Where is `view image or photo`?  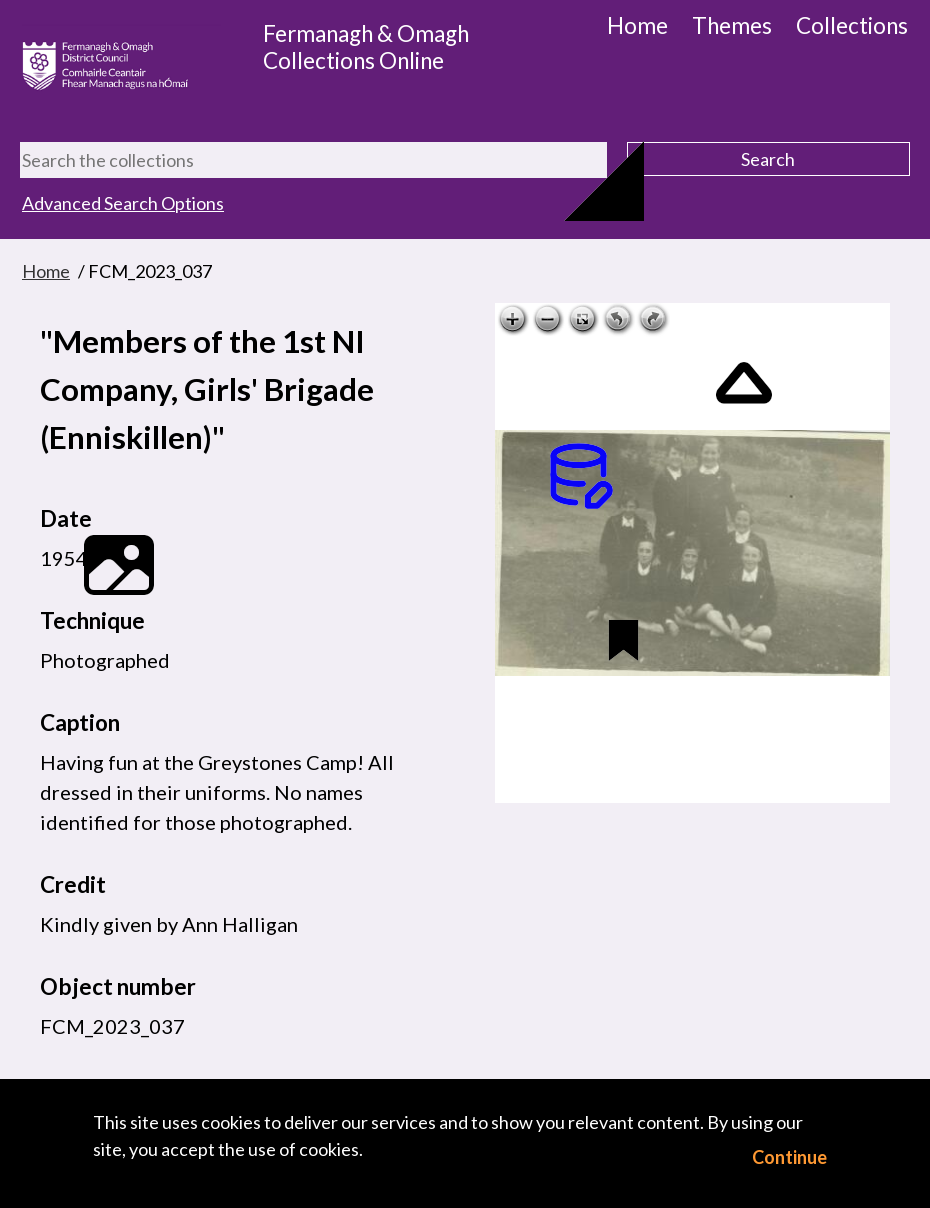
view image or photo is located at coordinates (119, 565).